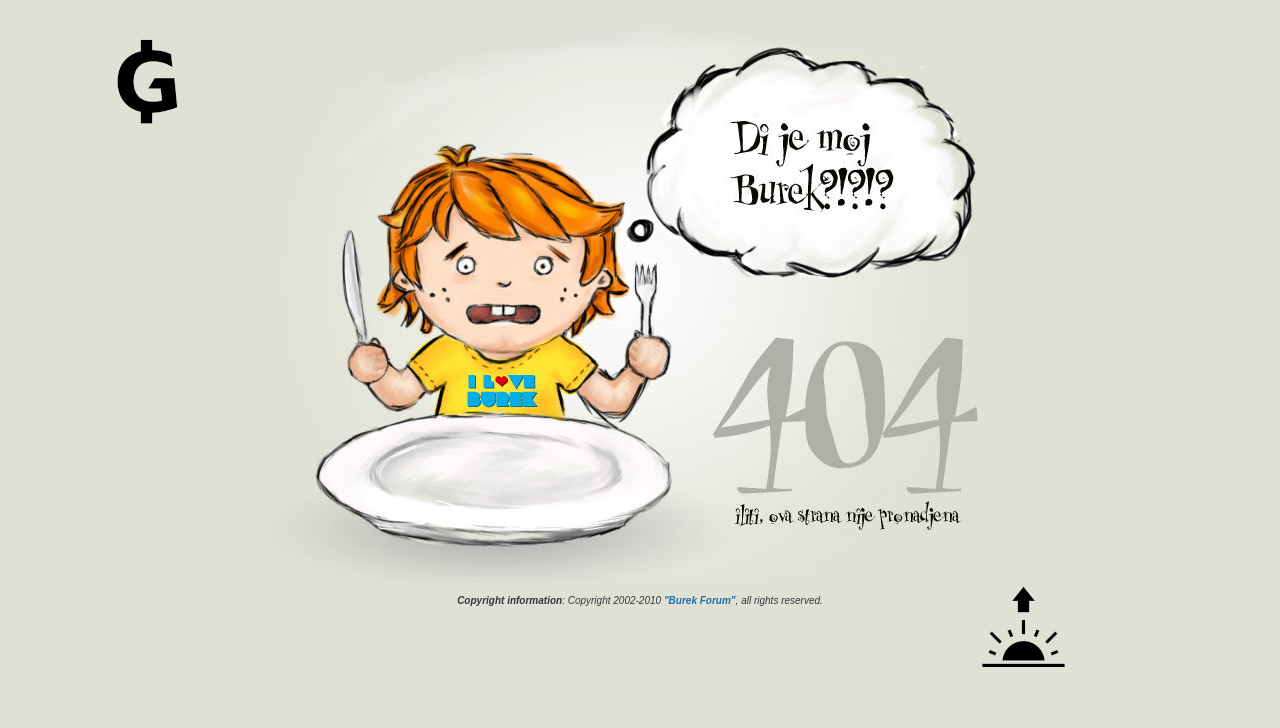  What do you see at coordinates (1023, 626) in the screenshot?
I see `indicates sunrise or morning time` at bounding box center [1023, 626].